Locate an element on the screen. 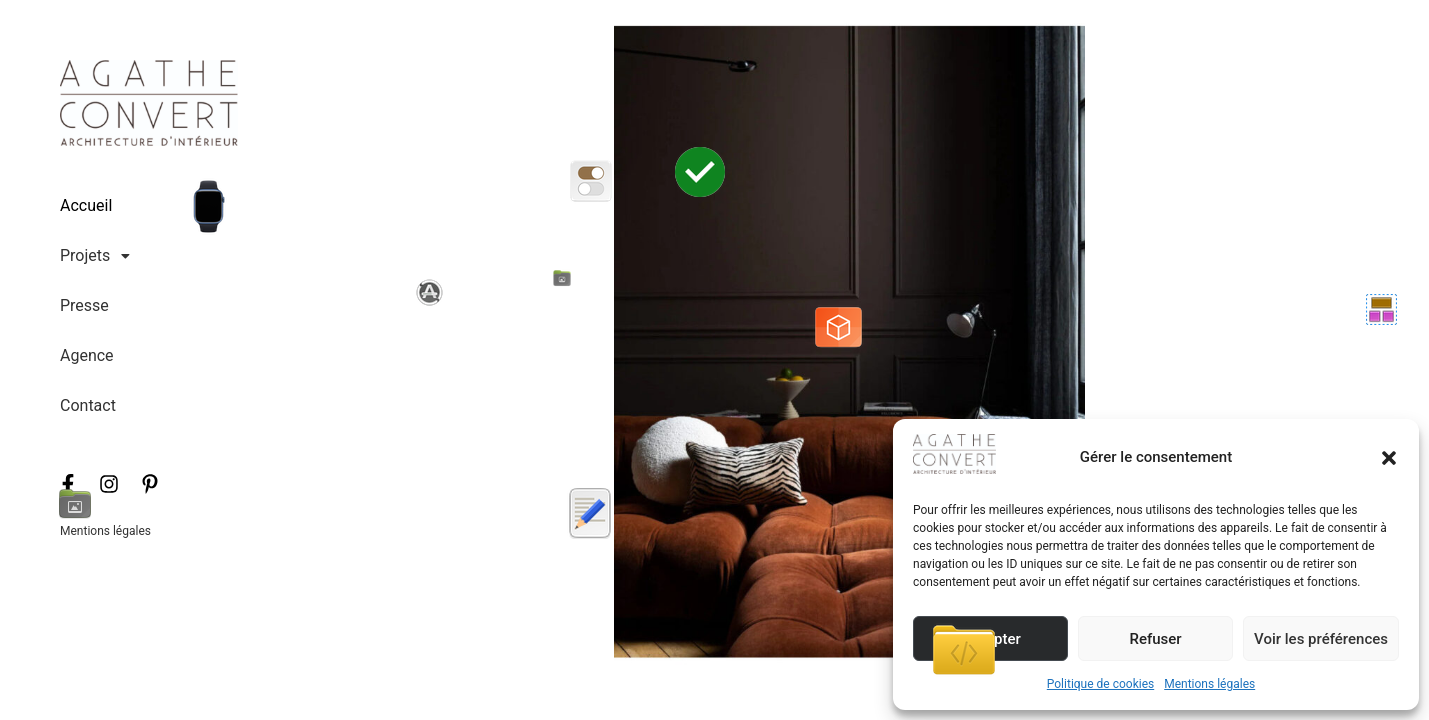  confirm or accept an action is located at coordinates (700, 172).